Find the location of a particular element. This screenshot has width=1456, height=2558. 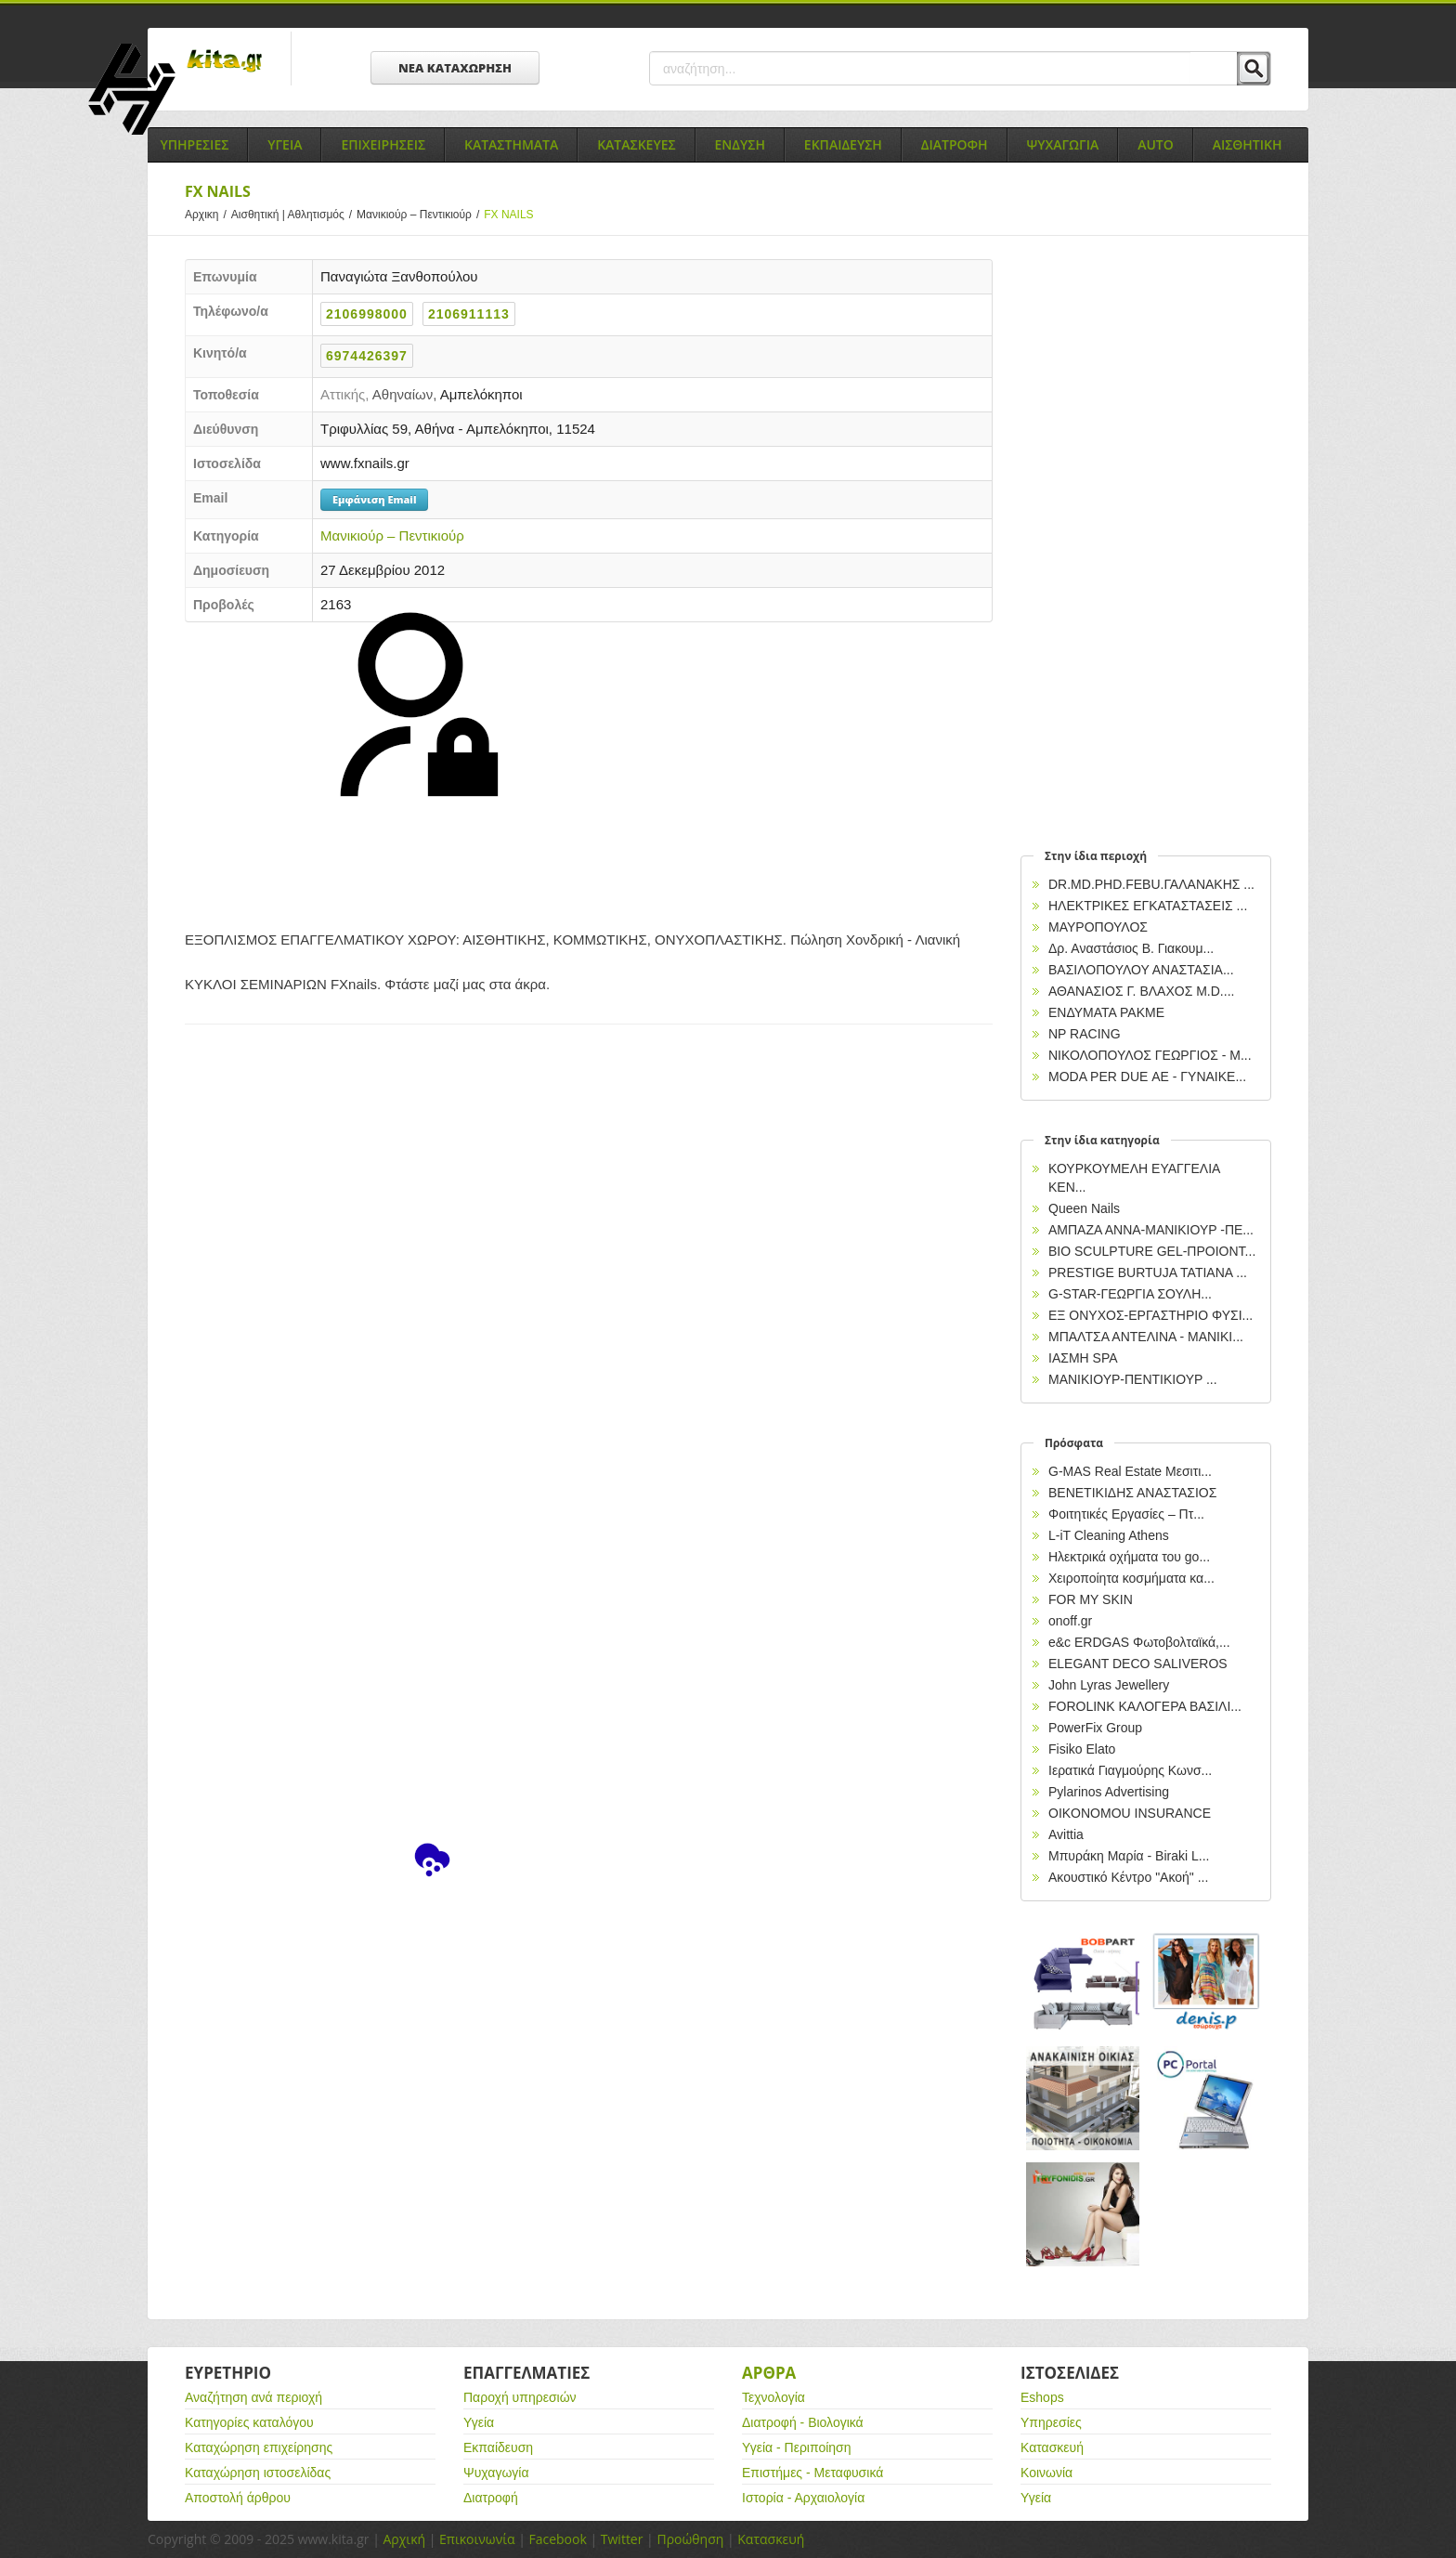

access admin or administrator settings is located at coordinates (410, 709).